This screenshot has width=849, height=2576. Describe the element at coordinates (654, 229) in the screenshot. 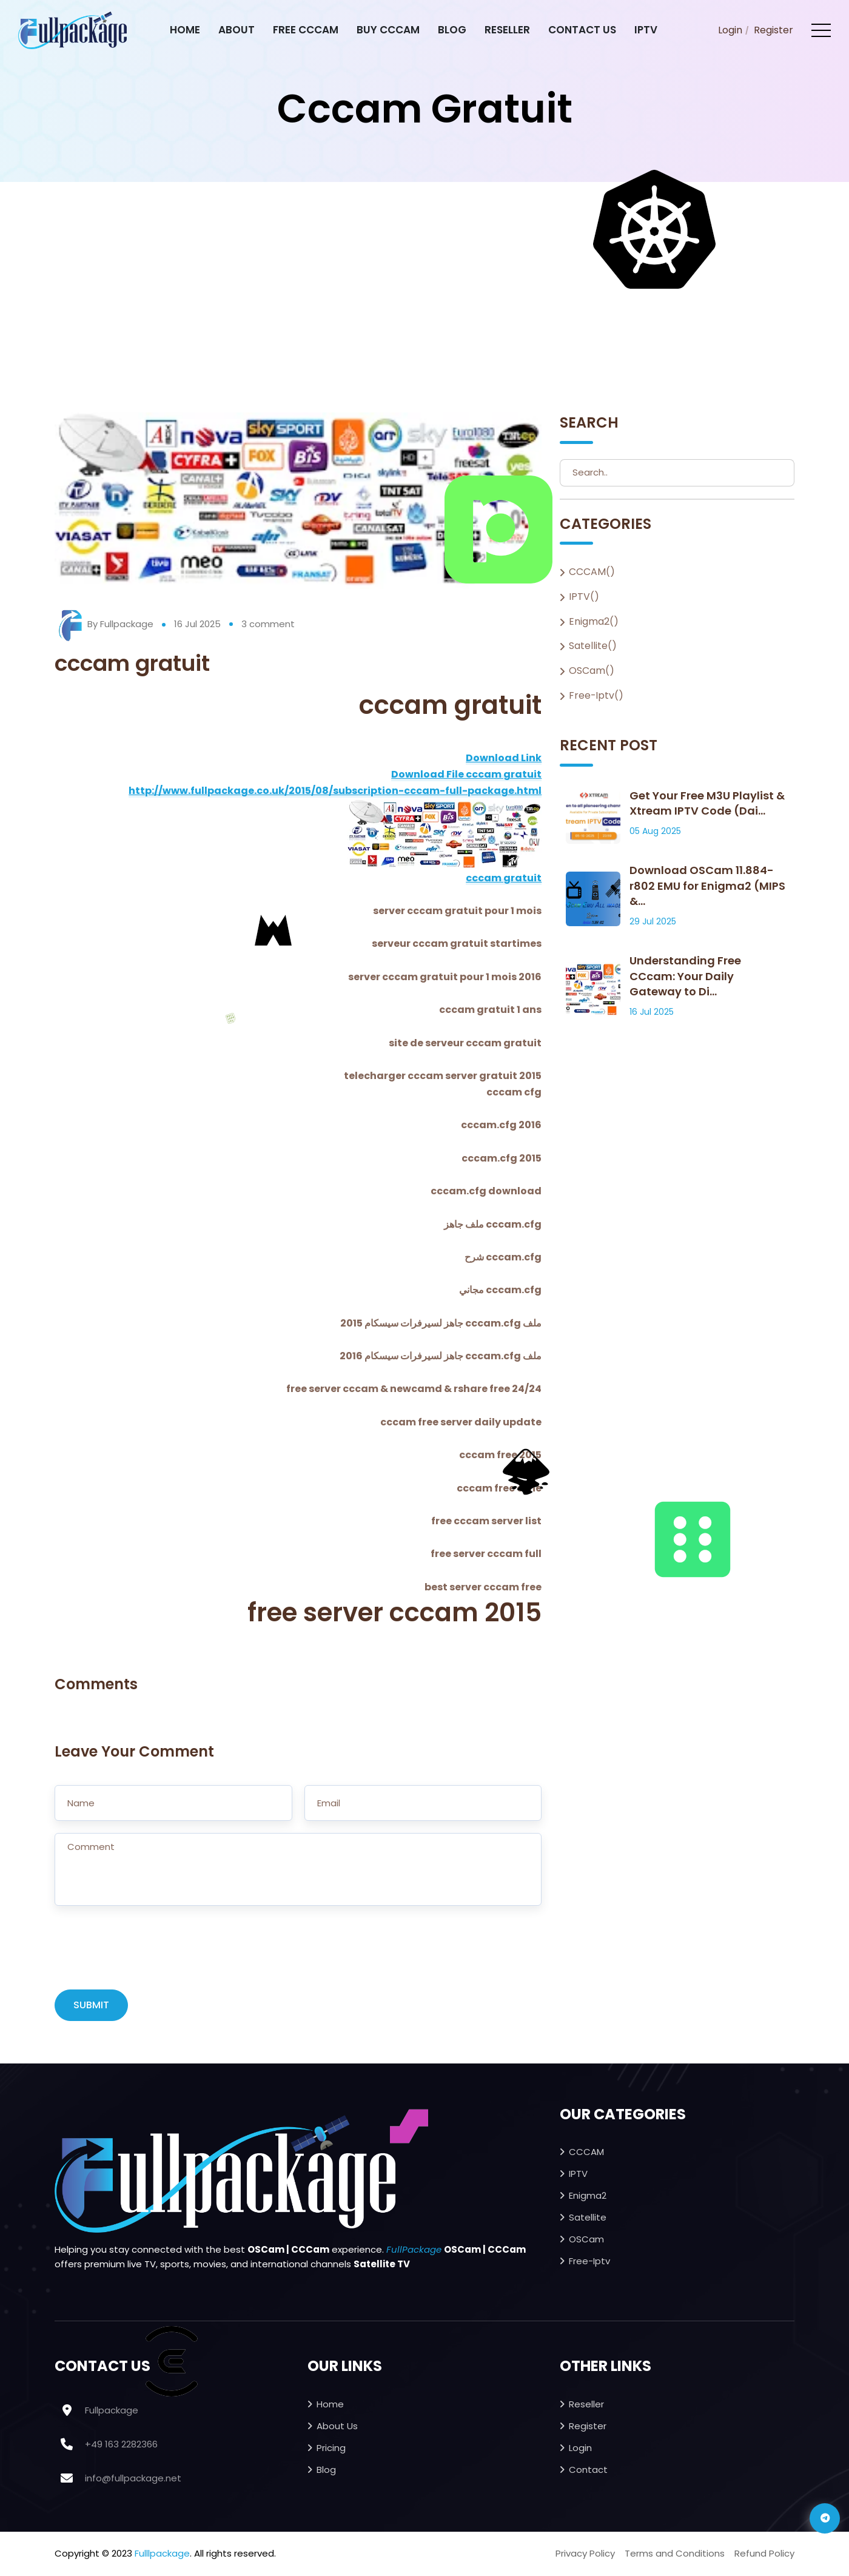

I see `kubernetes container orchestration platform logo` at that location.